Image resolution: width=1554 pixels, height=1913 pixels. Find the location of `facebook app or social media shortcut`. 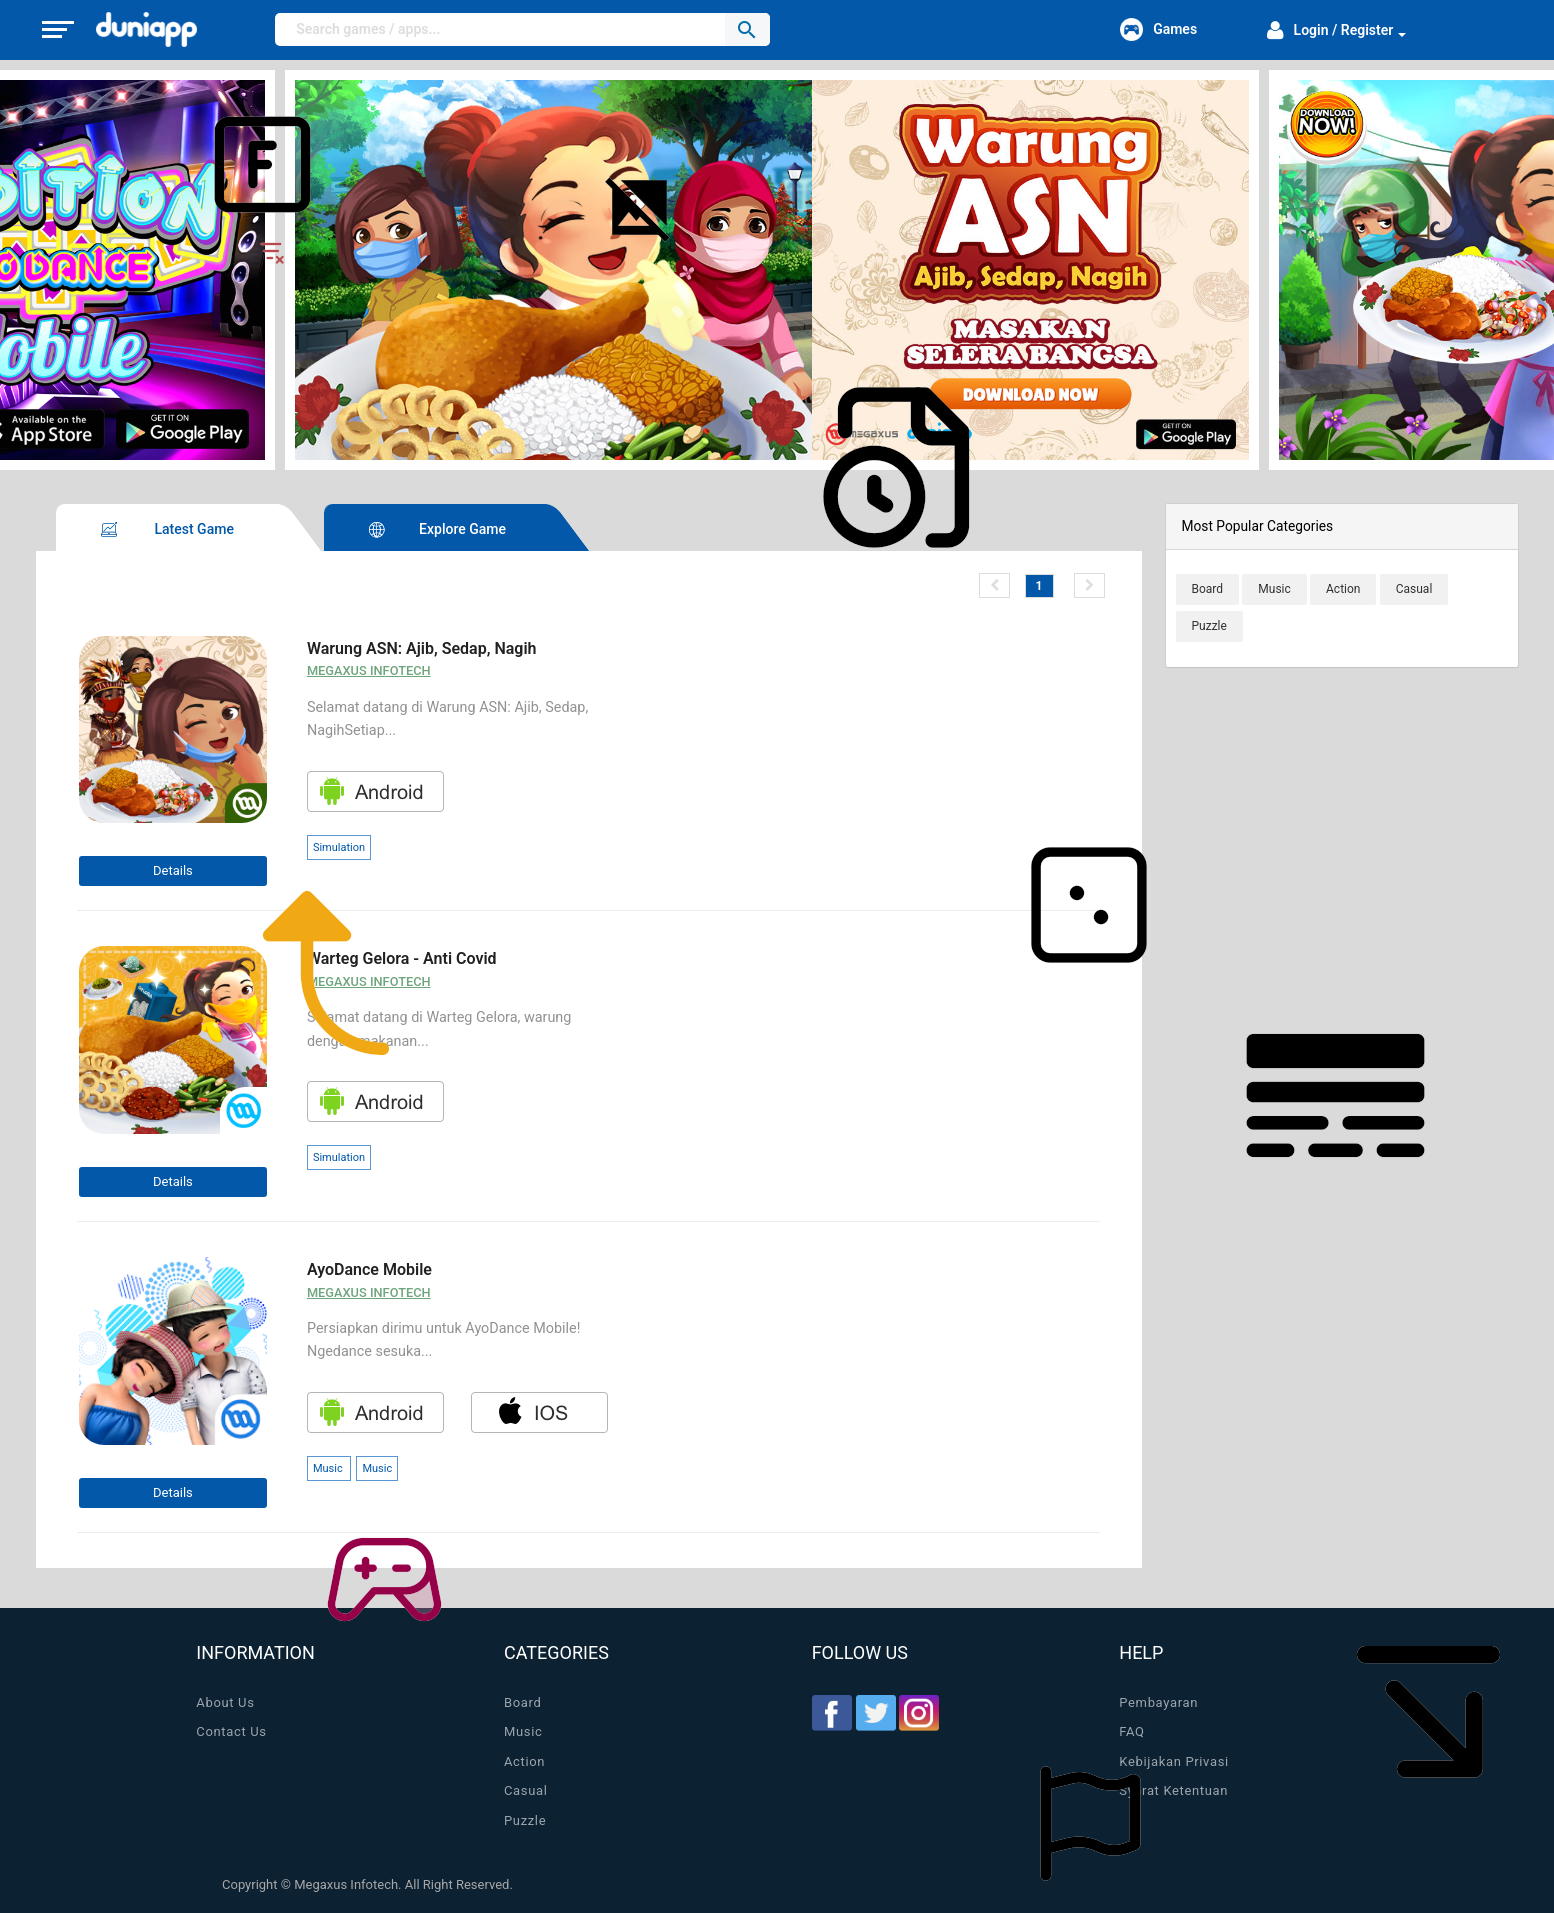

facebook app or social media shortcut is located at coordinates (262, 164).